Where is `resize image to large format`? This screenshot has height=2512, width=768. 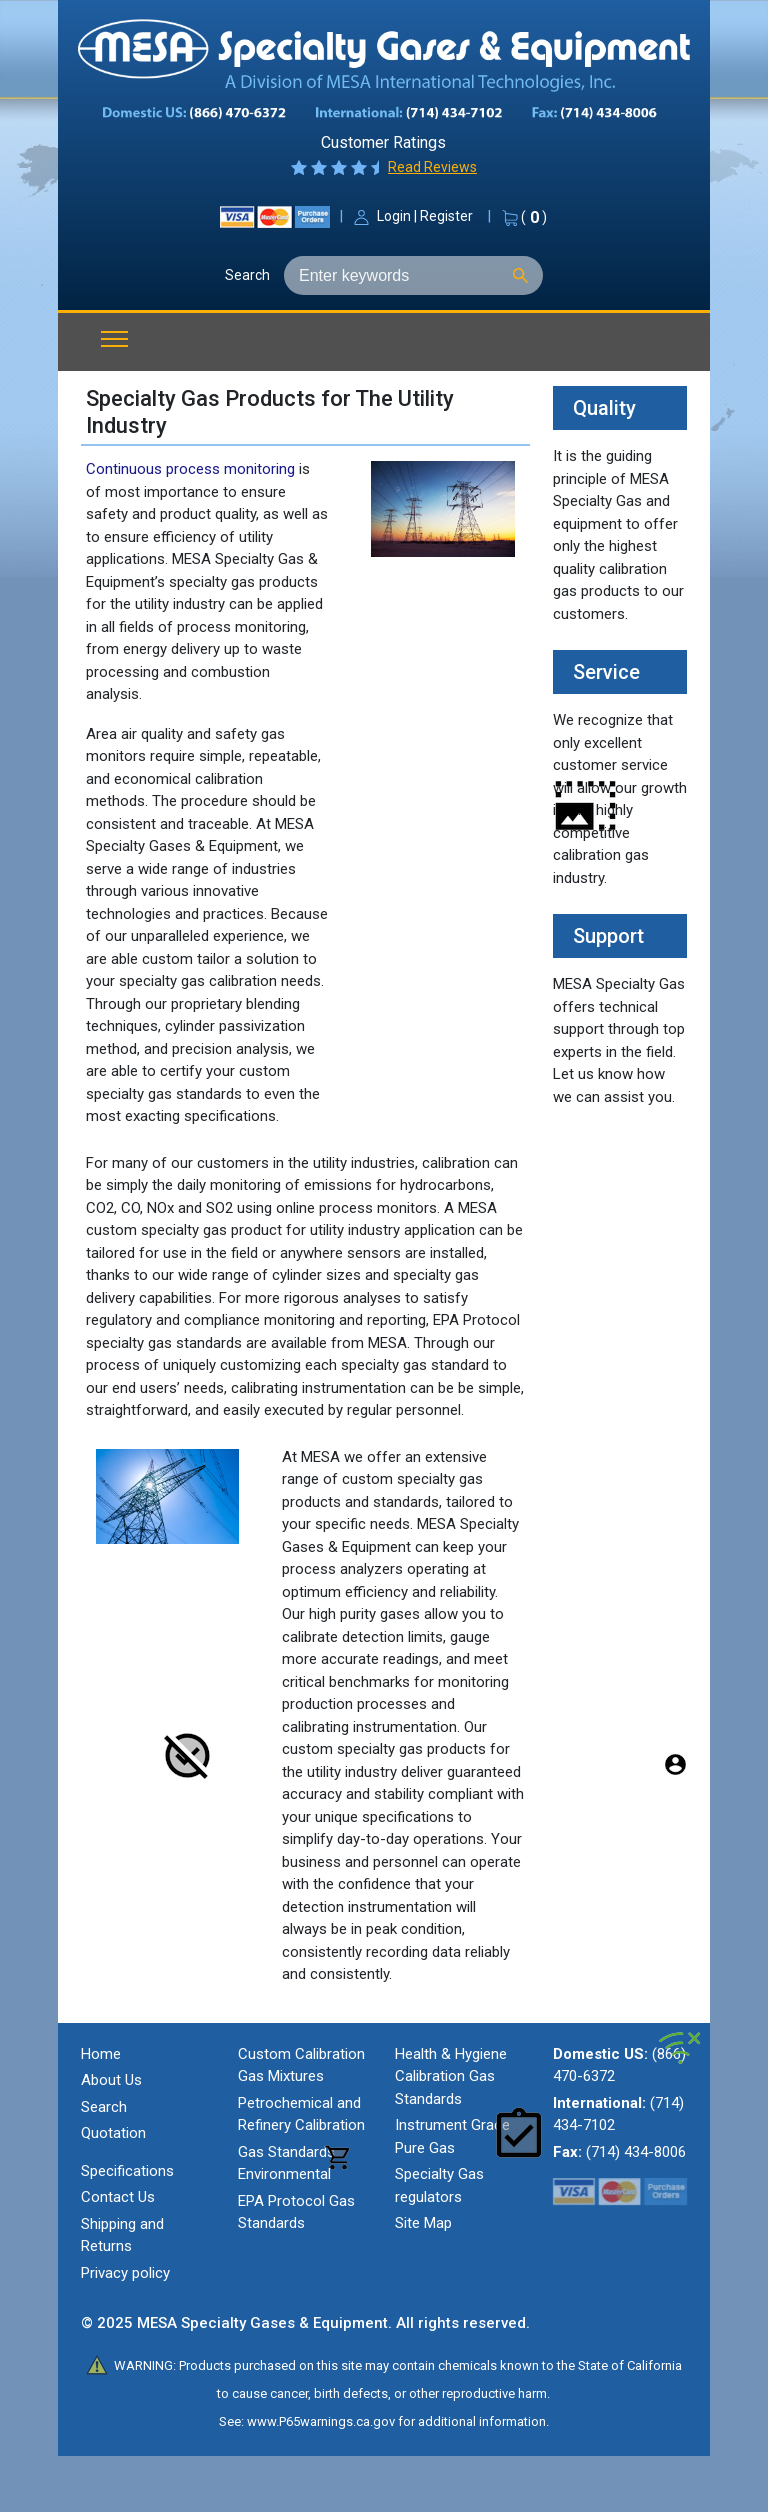 resize image to large format is located at coordinates (585, 805).